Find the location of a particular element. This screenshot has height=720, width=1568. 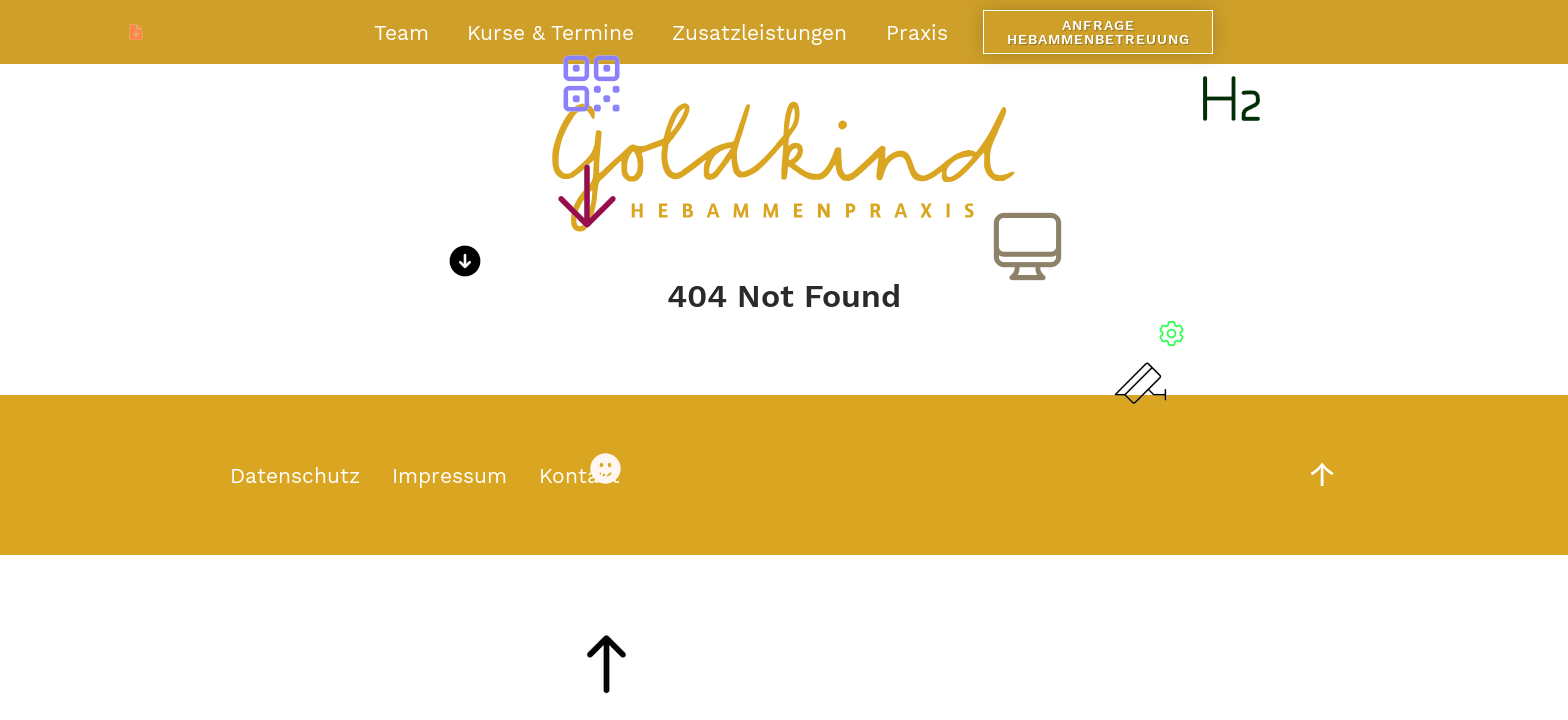

indicates north direction on a map or compass is located at coordinates (606, 663).